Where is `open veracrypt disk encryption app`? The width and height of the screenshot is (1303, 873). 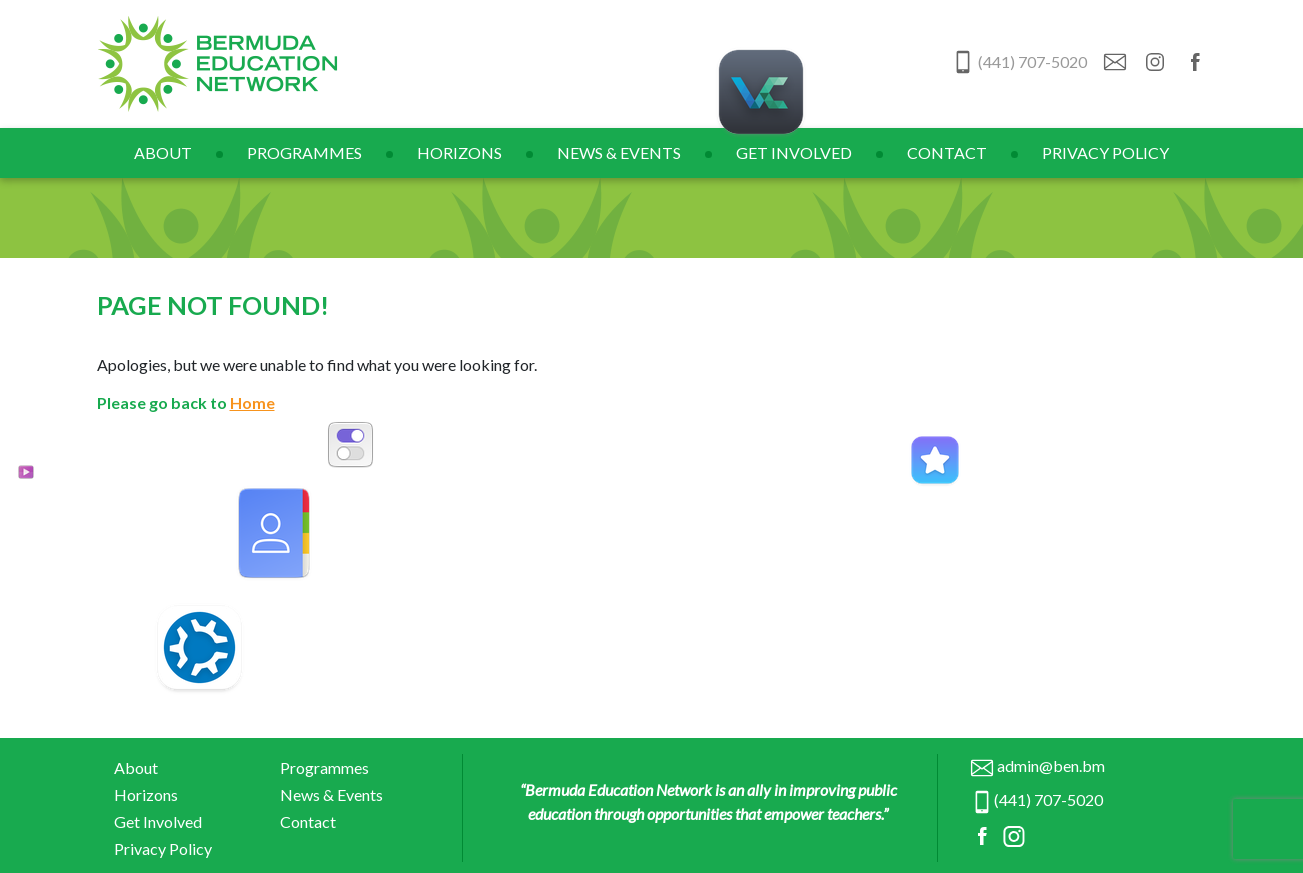
open veracrypt disk encryption app is located at coordinates (761, 92).